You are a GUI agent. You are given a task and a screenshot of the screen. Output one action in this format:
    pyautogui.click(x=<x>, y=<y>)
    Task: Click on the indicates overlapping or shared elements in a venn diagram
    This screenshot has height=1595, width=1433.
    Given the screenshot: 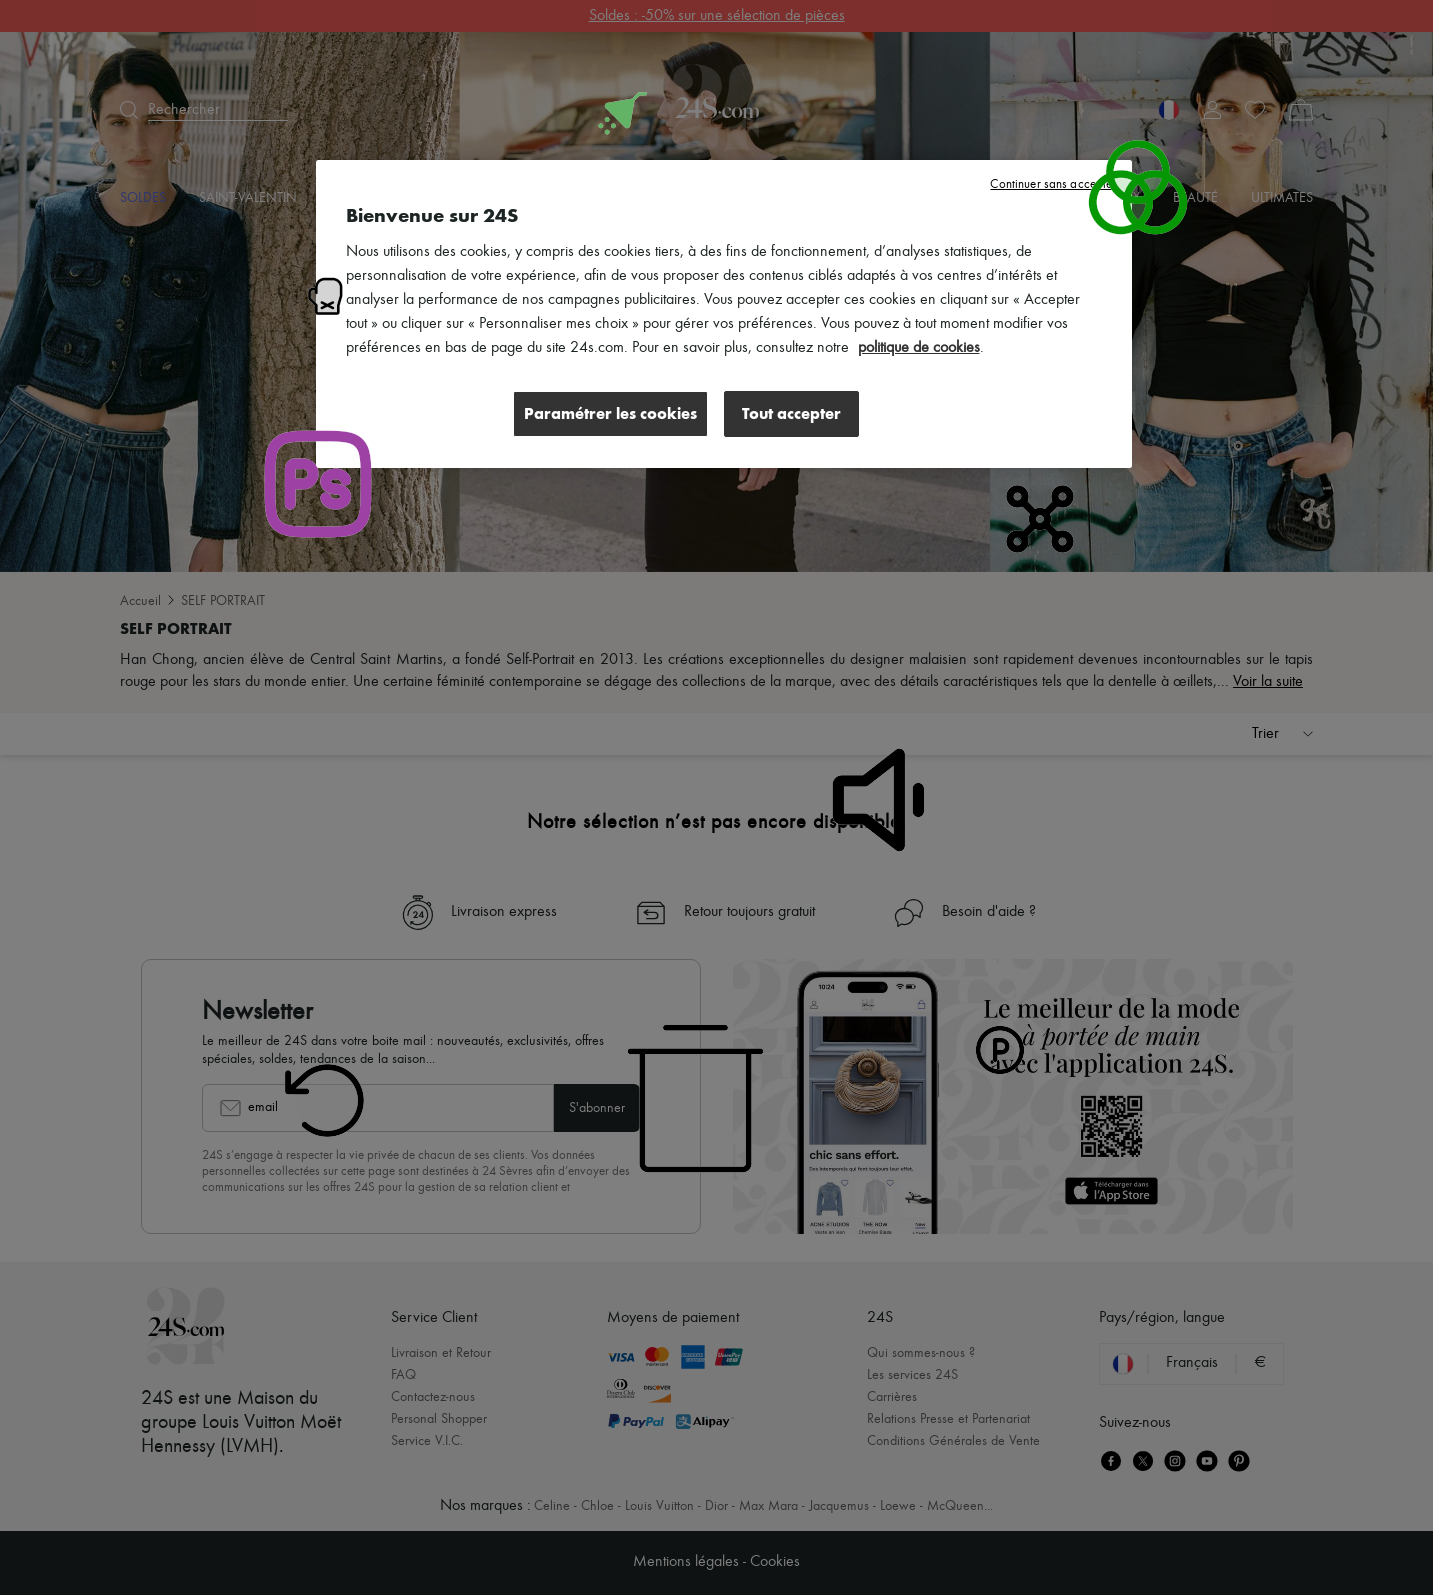 What is the action you would take?
    pyautogui.click(x=1138, y=189)
    